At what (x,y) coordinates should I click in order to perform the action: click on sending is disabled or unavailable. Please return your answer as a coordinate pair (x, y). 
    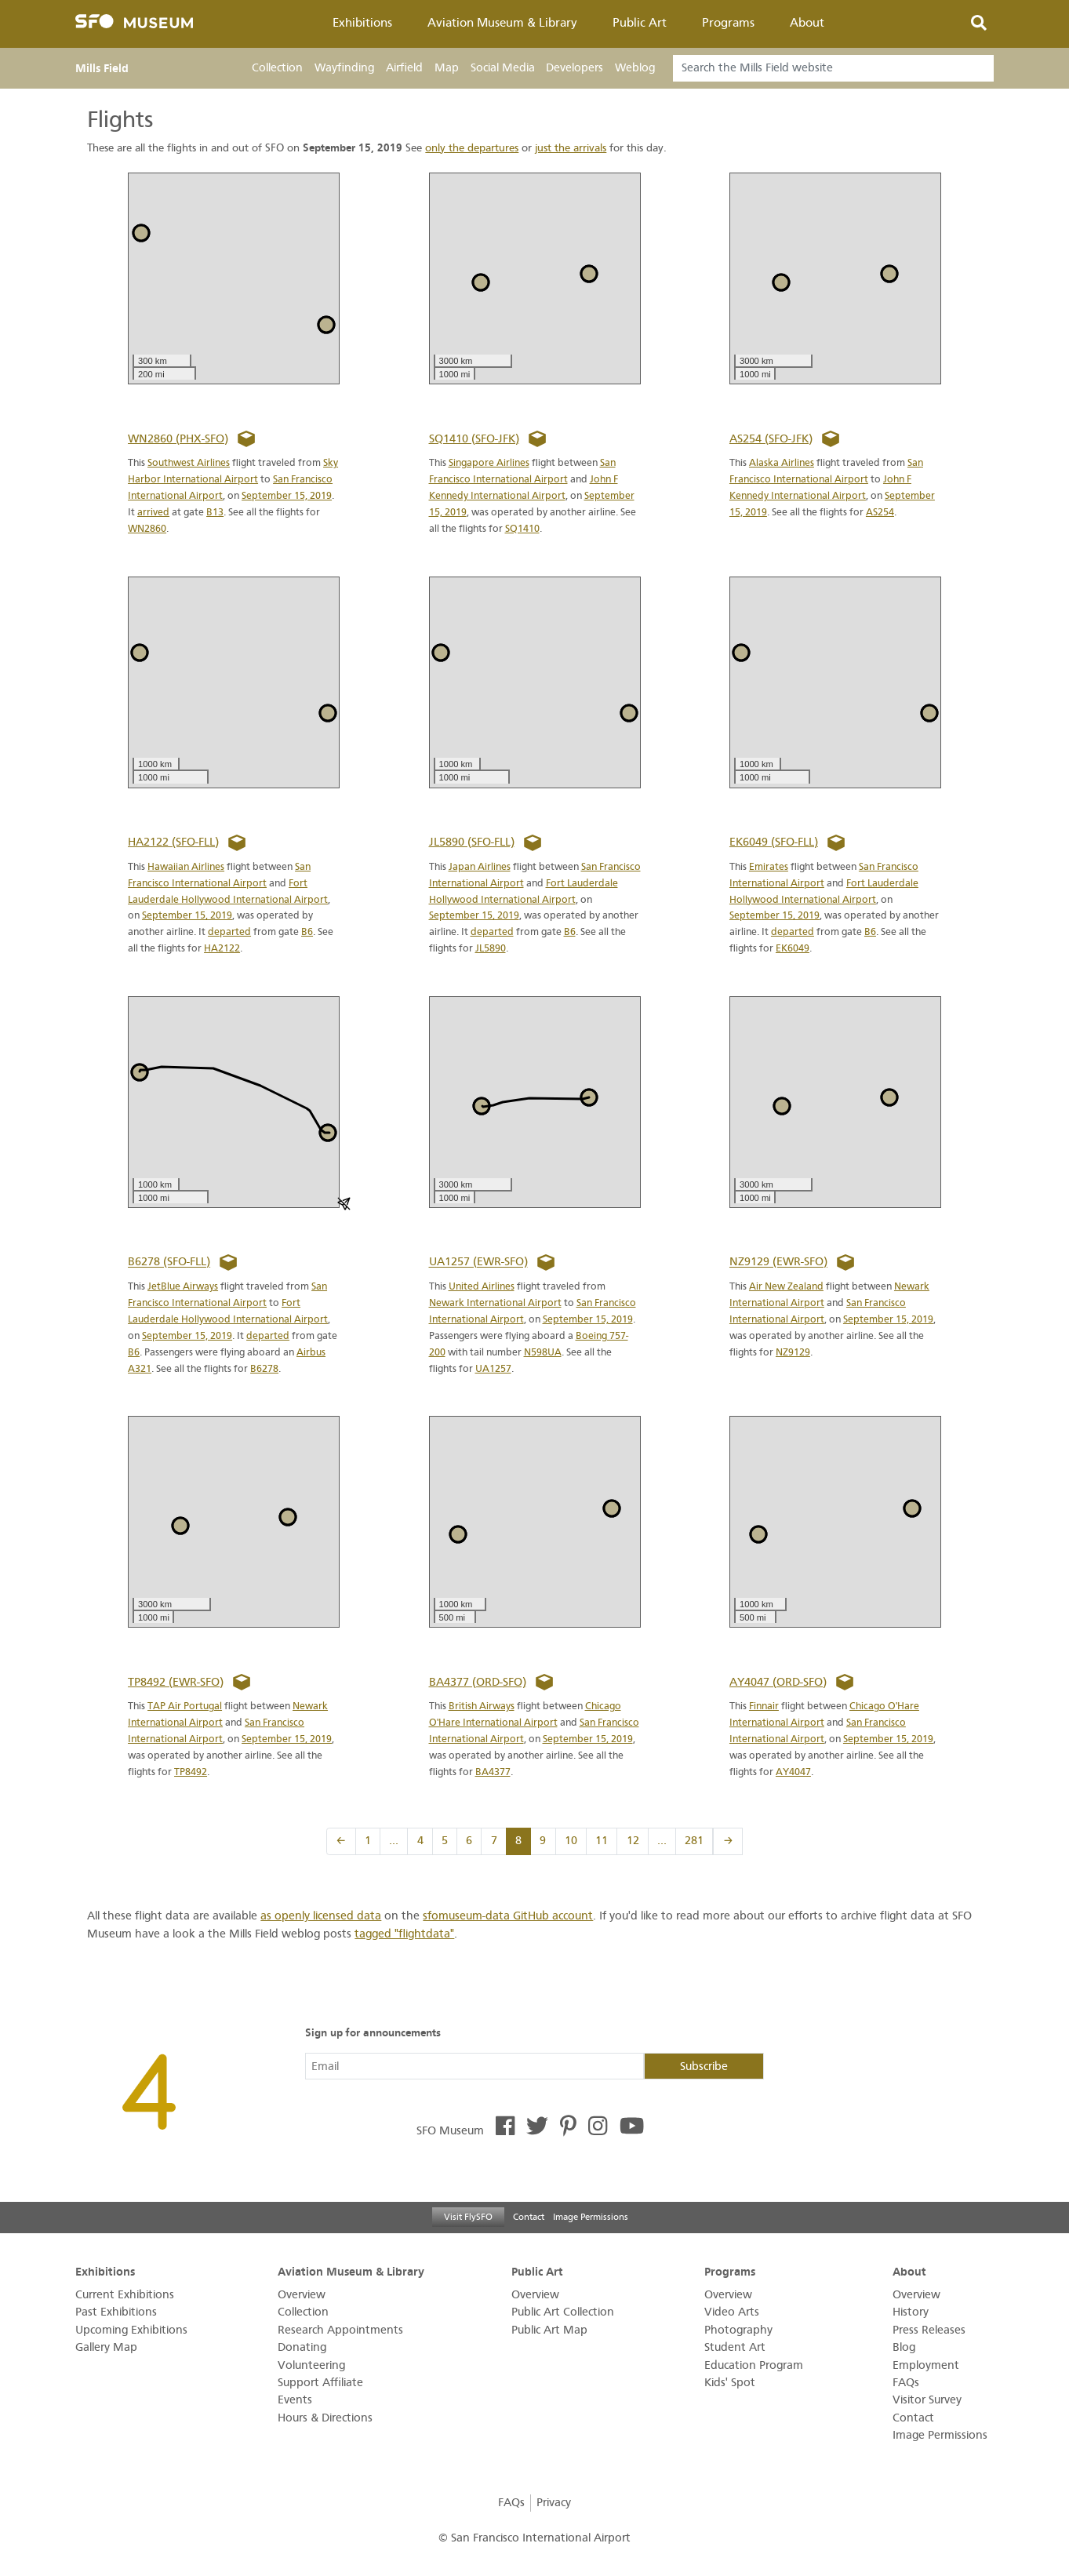
    Looking at the image, I should click on (344, 1203).